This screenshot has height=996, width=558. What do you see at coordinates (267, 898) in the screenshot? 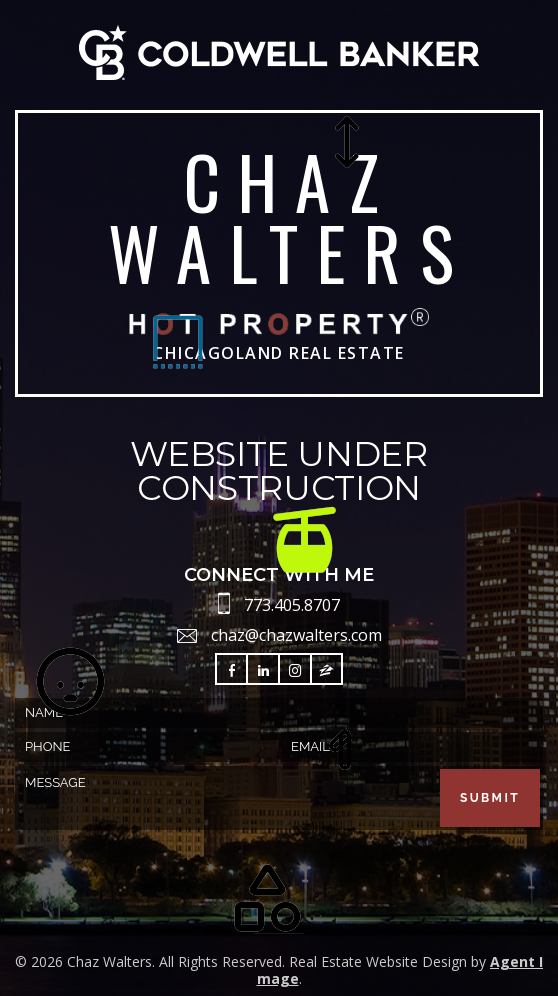
I see `access shape tools or drawing options` at bounding box center [267, 898].